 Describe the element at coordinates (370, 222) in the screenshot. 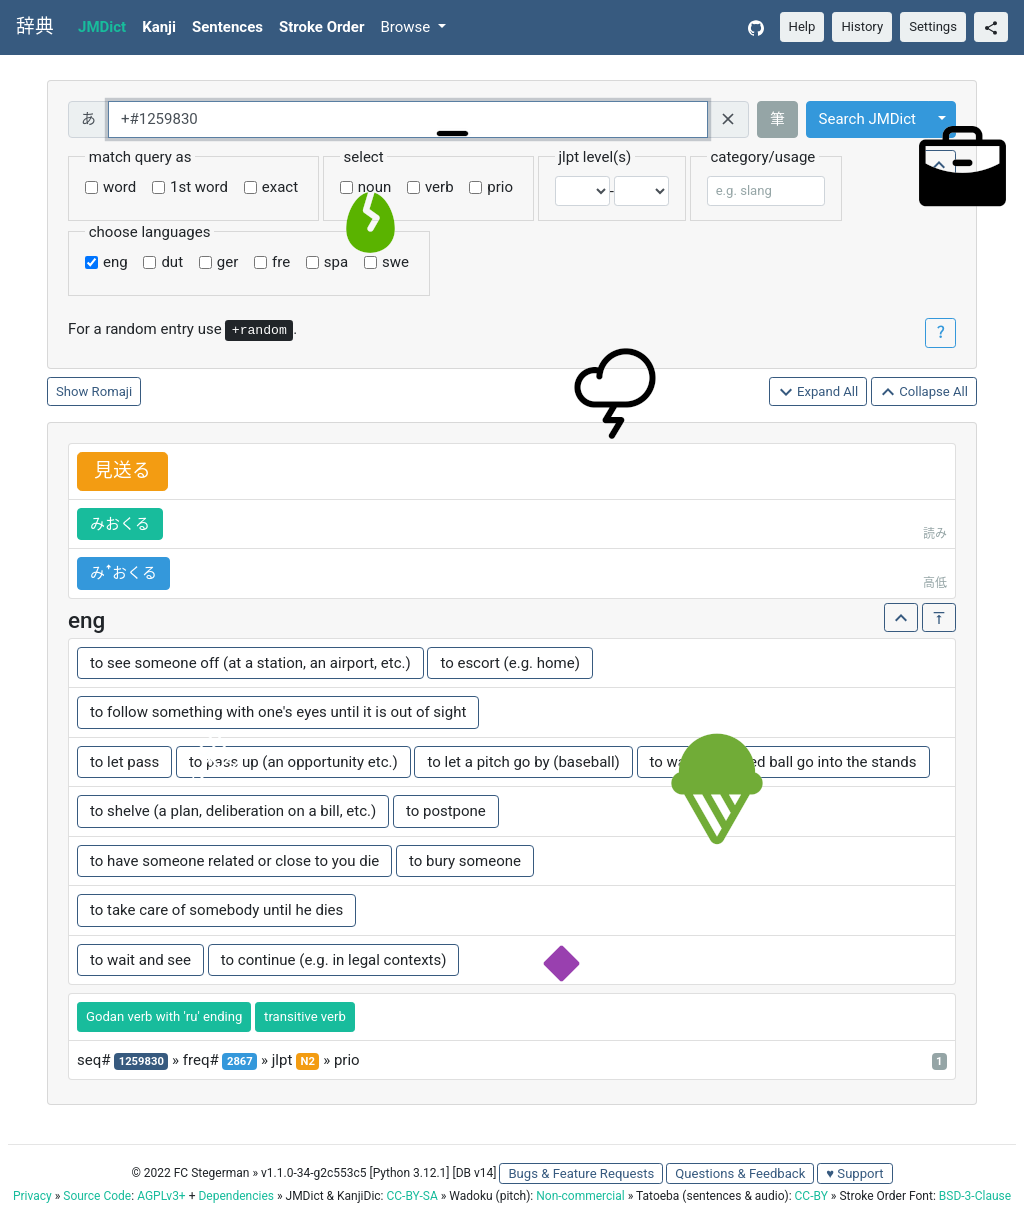

I see `indicates a broken or damaged item` at that location.